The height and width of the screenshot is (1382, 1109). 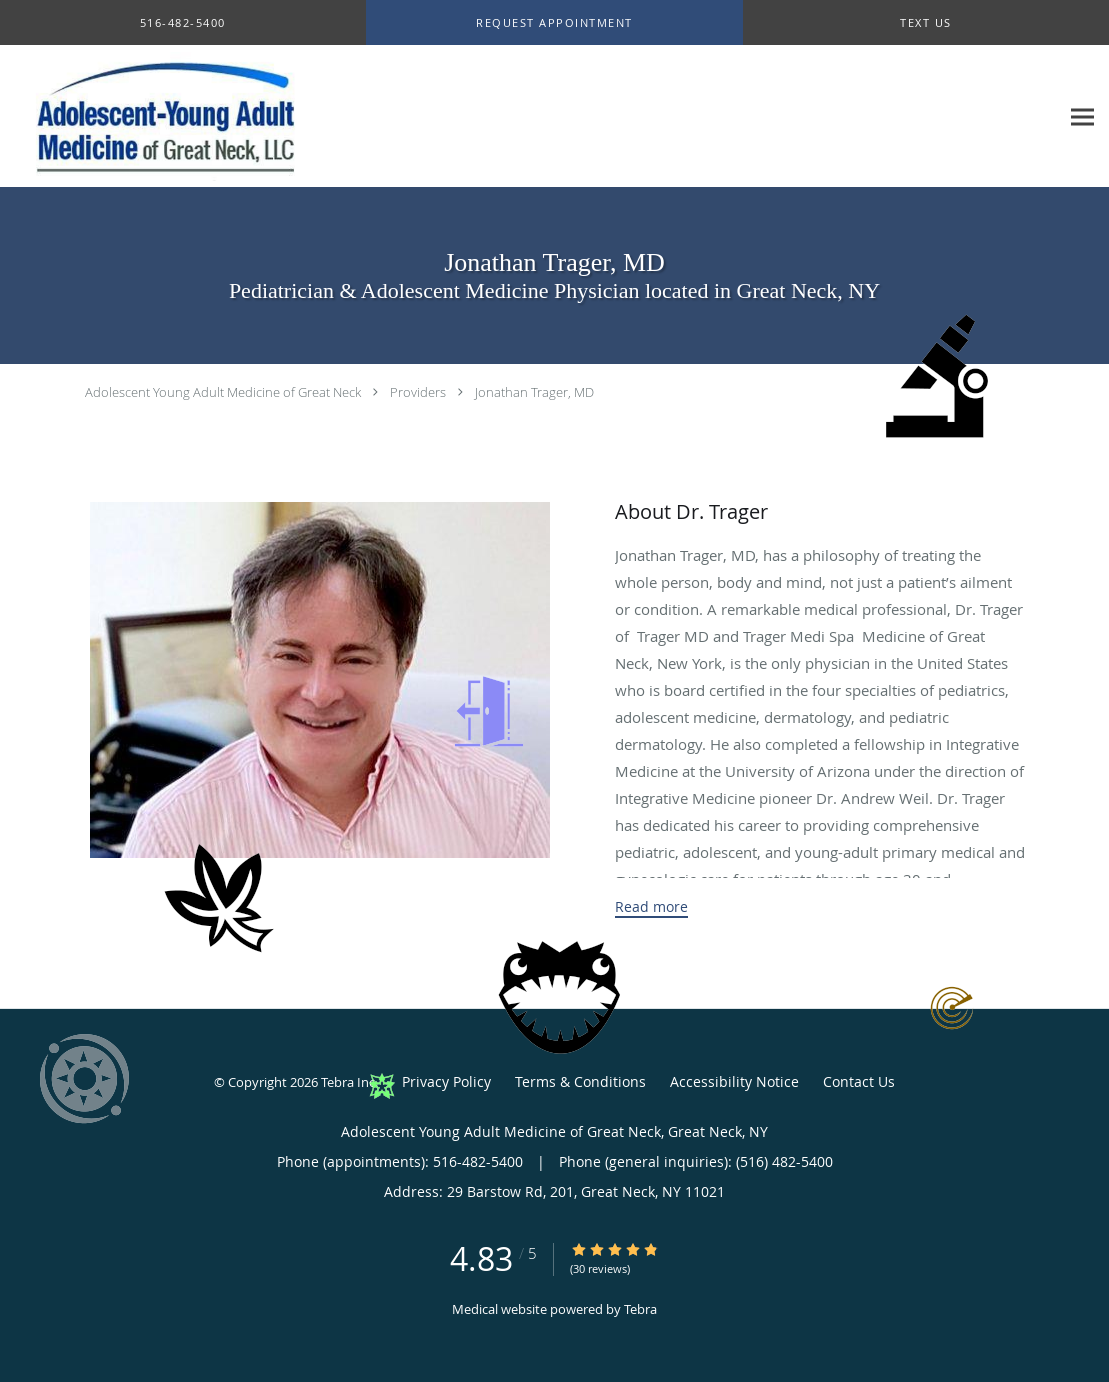 What do you see at coordinates (218, 898) in the screenshot?
I see `represents nature or environmental content` at bounding box center [218, 898].